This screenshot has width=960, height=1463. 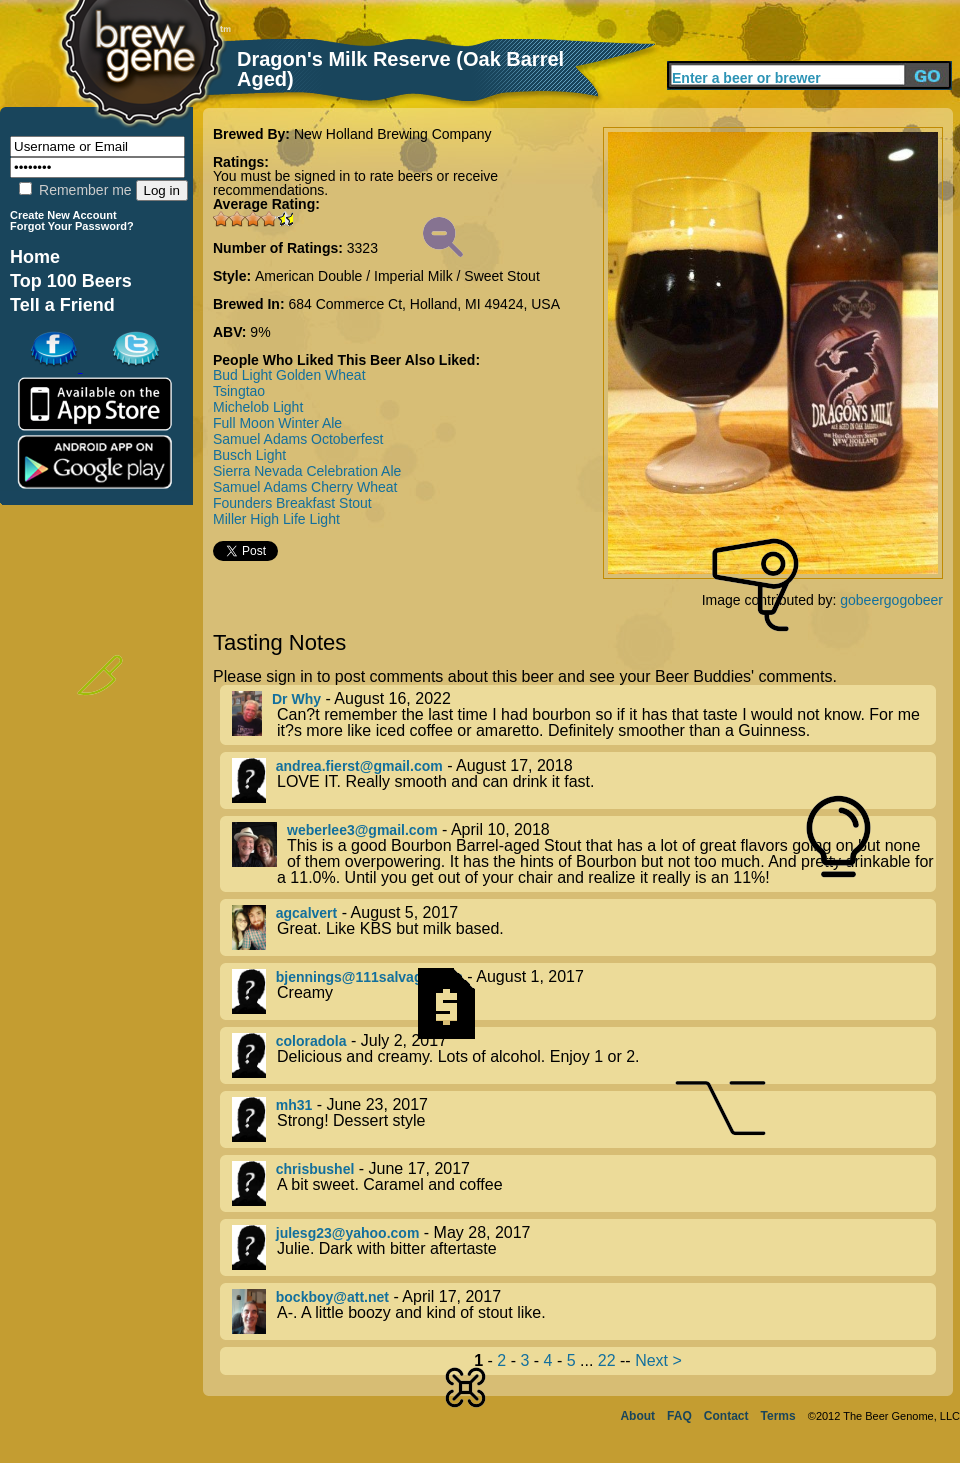 I want to click on keyboard option/alt key symbol, so click(x=720, y=1104).